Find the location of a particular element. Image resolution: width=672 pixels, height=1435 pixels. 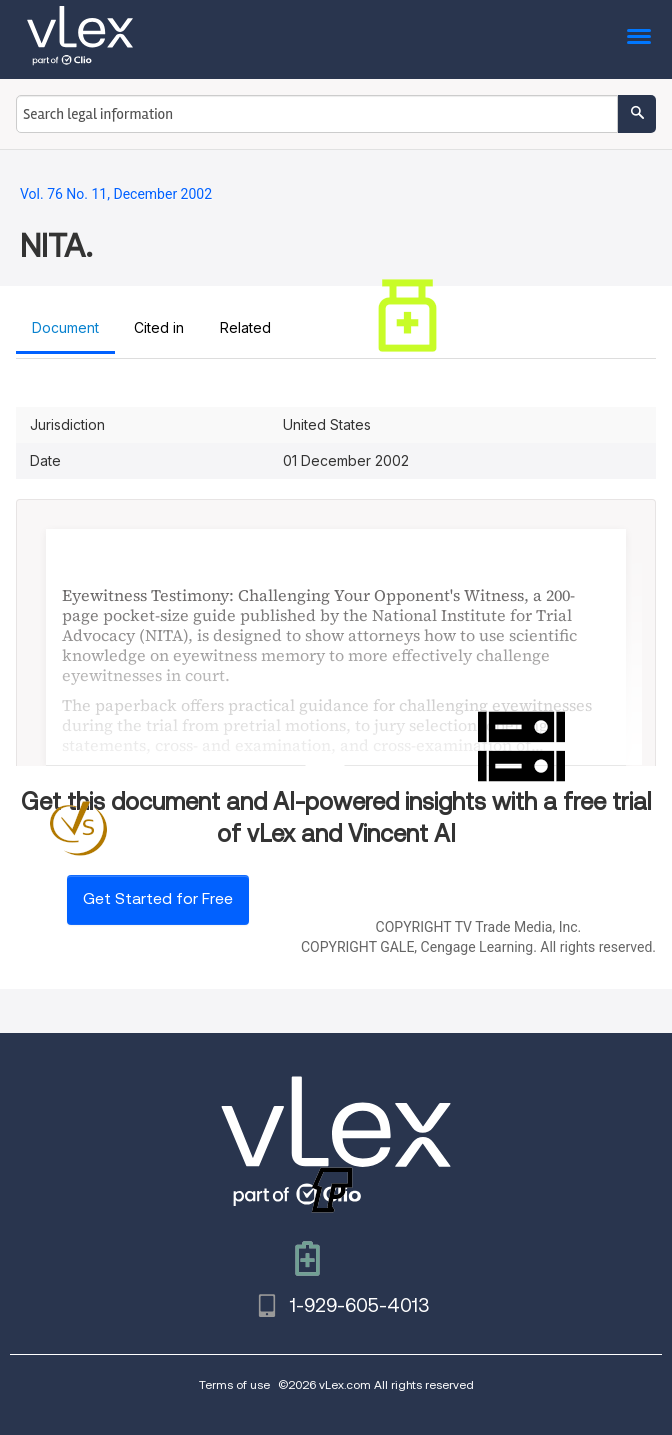

check temperature or thermal readings is located at coordinates (332, 1190).